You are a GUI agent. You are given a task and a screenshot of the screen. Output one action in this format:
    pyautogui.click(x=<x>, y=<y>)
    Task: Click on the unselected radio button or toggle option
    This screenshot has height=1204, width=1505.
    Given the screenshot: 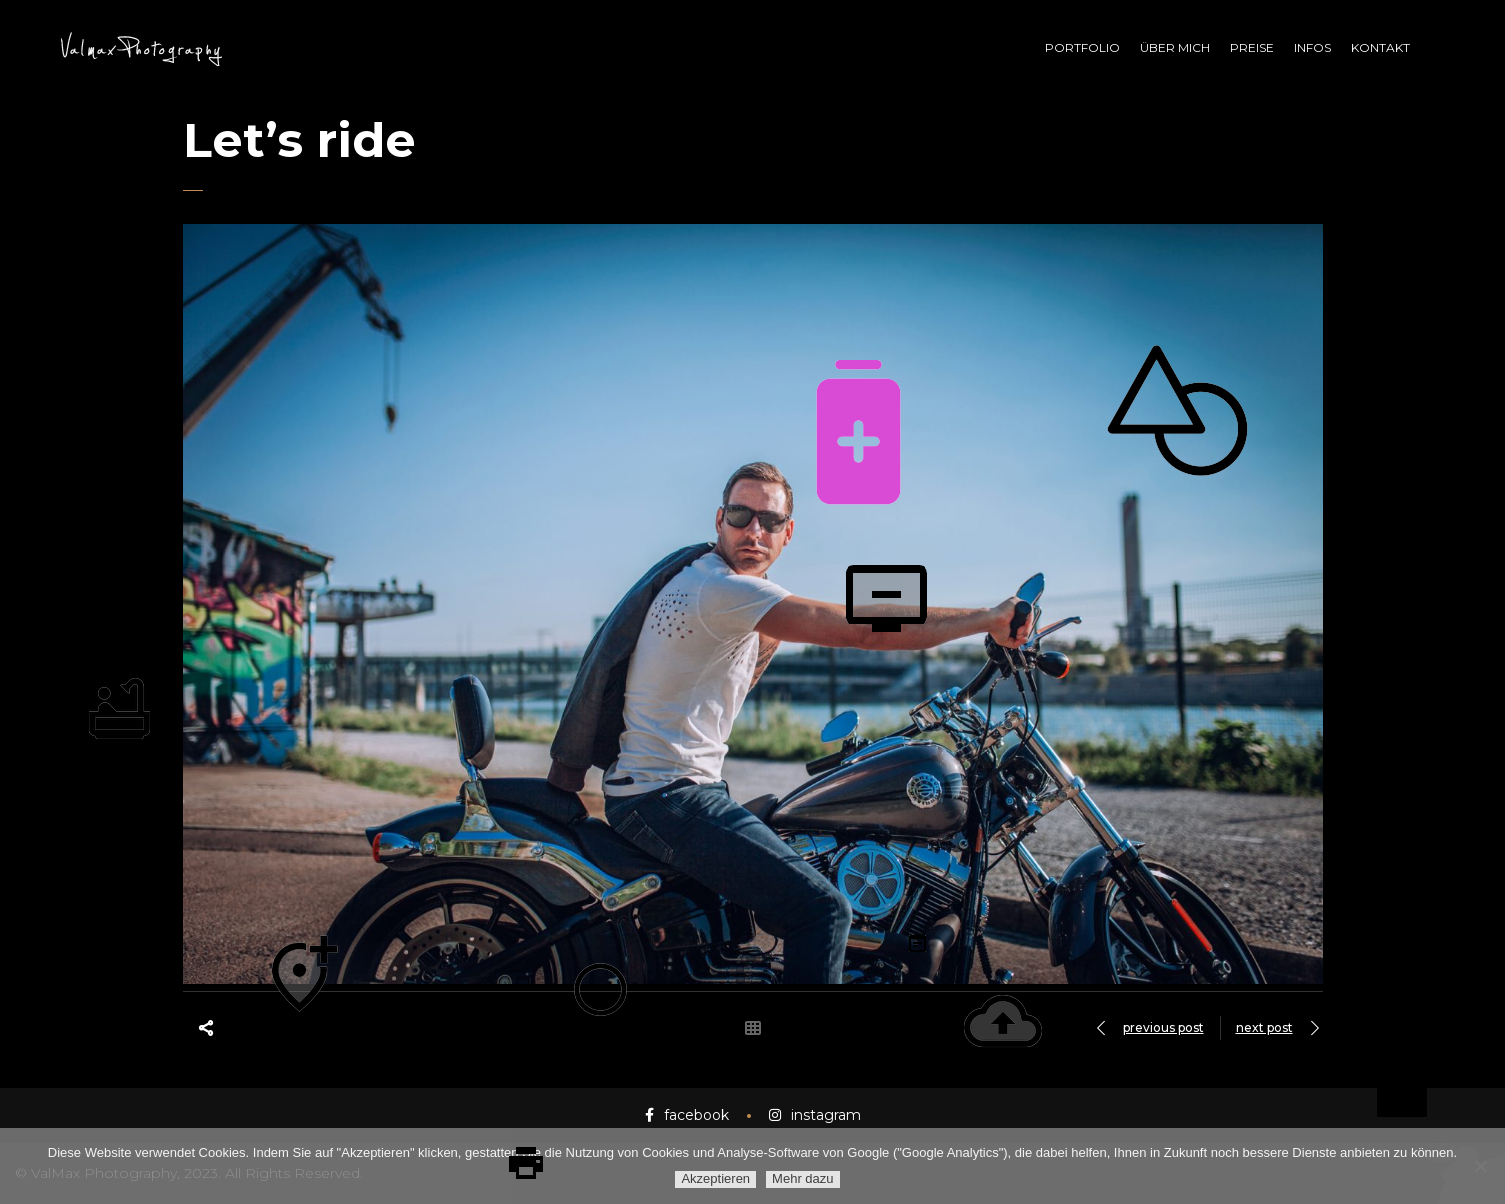 What is the action you would take?
    pyautogui.click(x=600, y=989)
    